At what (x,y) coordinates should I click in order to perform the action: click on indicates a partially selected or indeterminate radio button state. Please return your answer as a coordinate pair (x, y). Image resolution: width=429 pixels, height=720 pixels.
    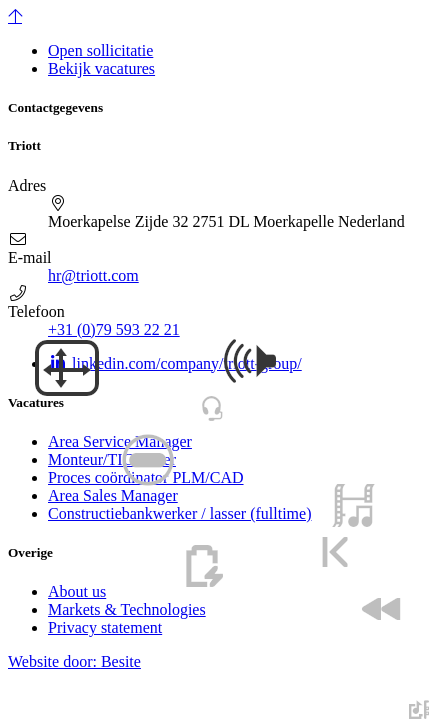
    Looking at the image, I should click on (148, 460).